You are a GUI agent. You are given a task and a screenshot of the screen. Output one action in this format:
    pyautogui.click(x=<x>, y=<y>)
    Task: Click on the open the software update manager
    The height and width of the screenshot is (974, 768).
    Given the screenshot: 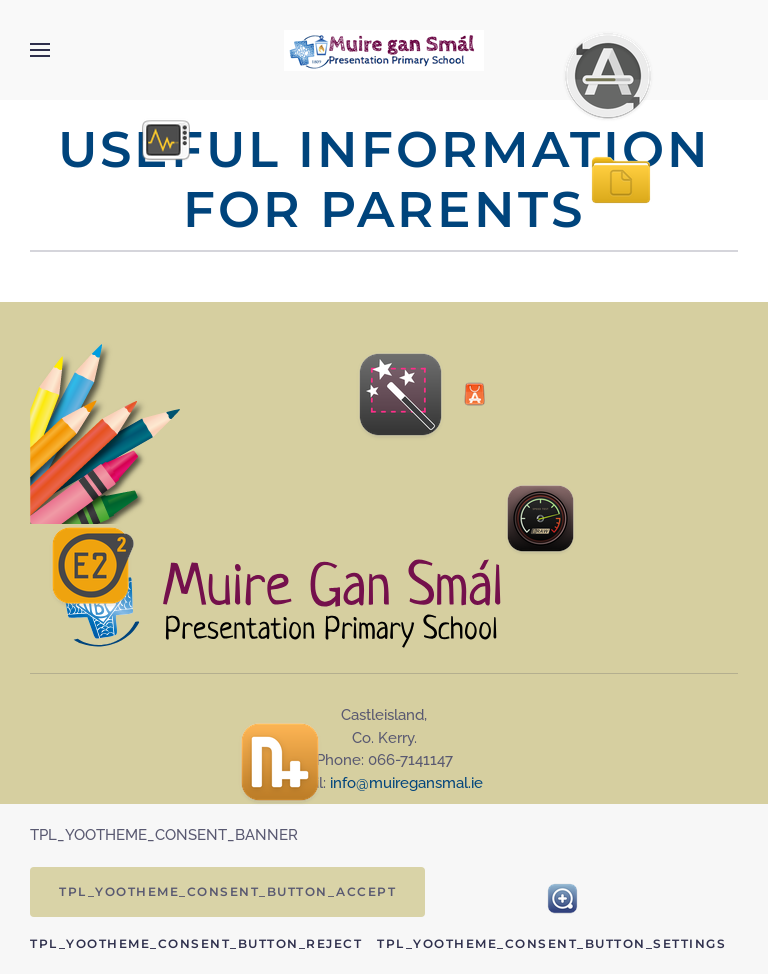 What is the action you would take?
    pyautogui.click(x=608, y=76)
    